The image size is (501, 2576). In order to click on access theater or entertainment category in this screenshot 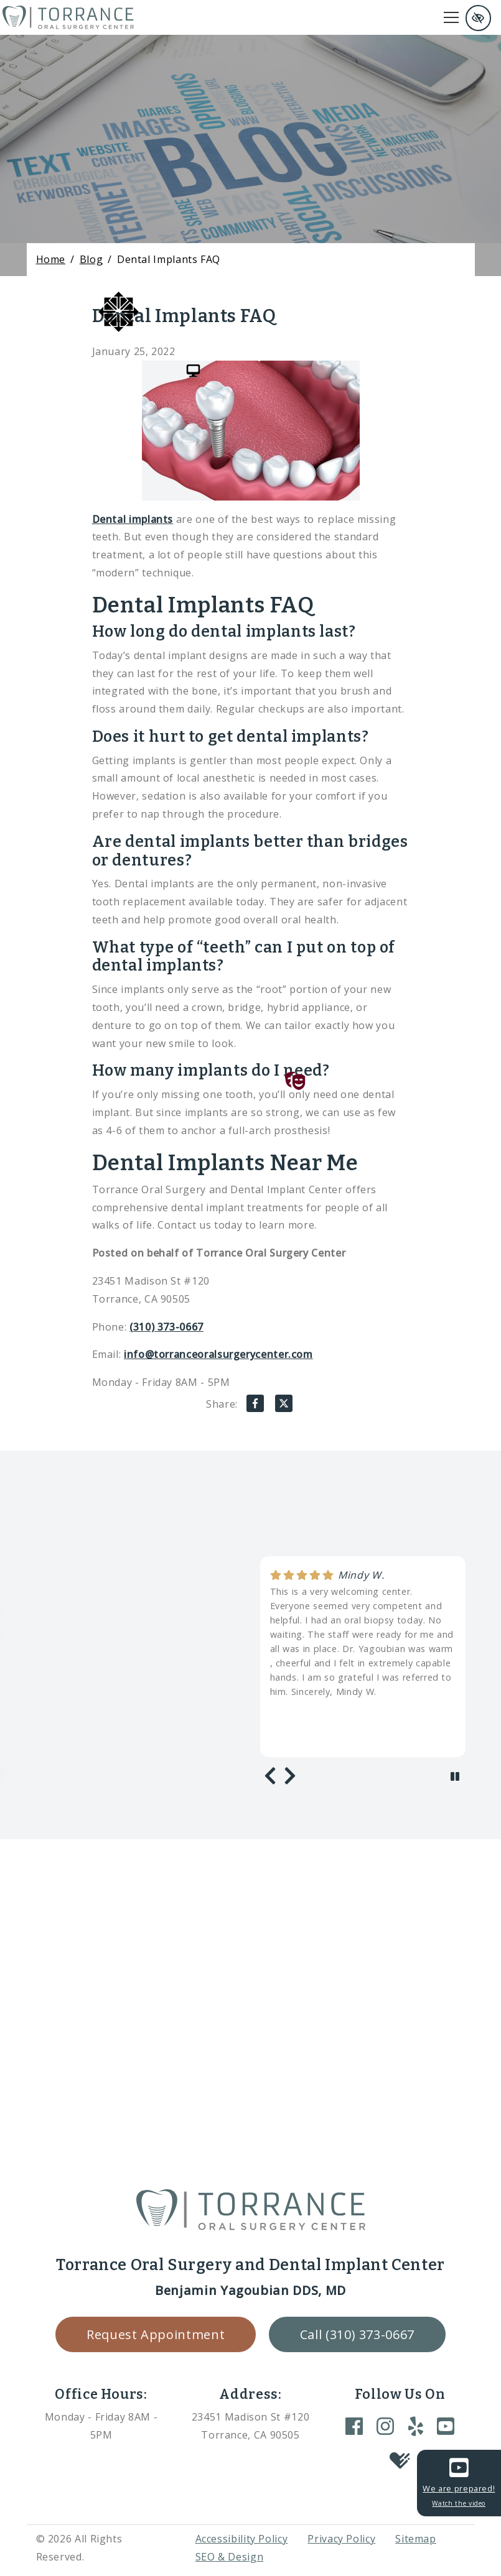, I will do `click(295, 1081)`.